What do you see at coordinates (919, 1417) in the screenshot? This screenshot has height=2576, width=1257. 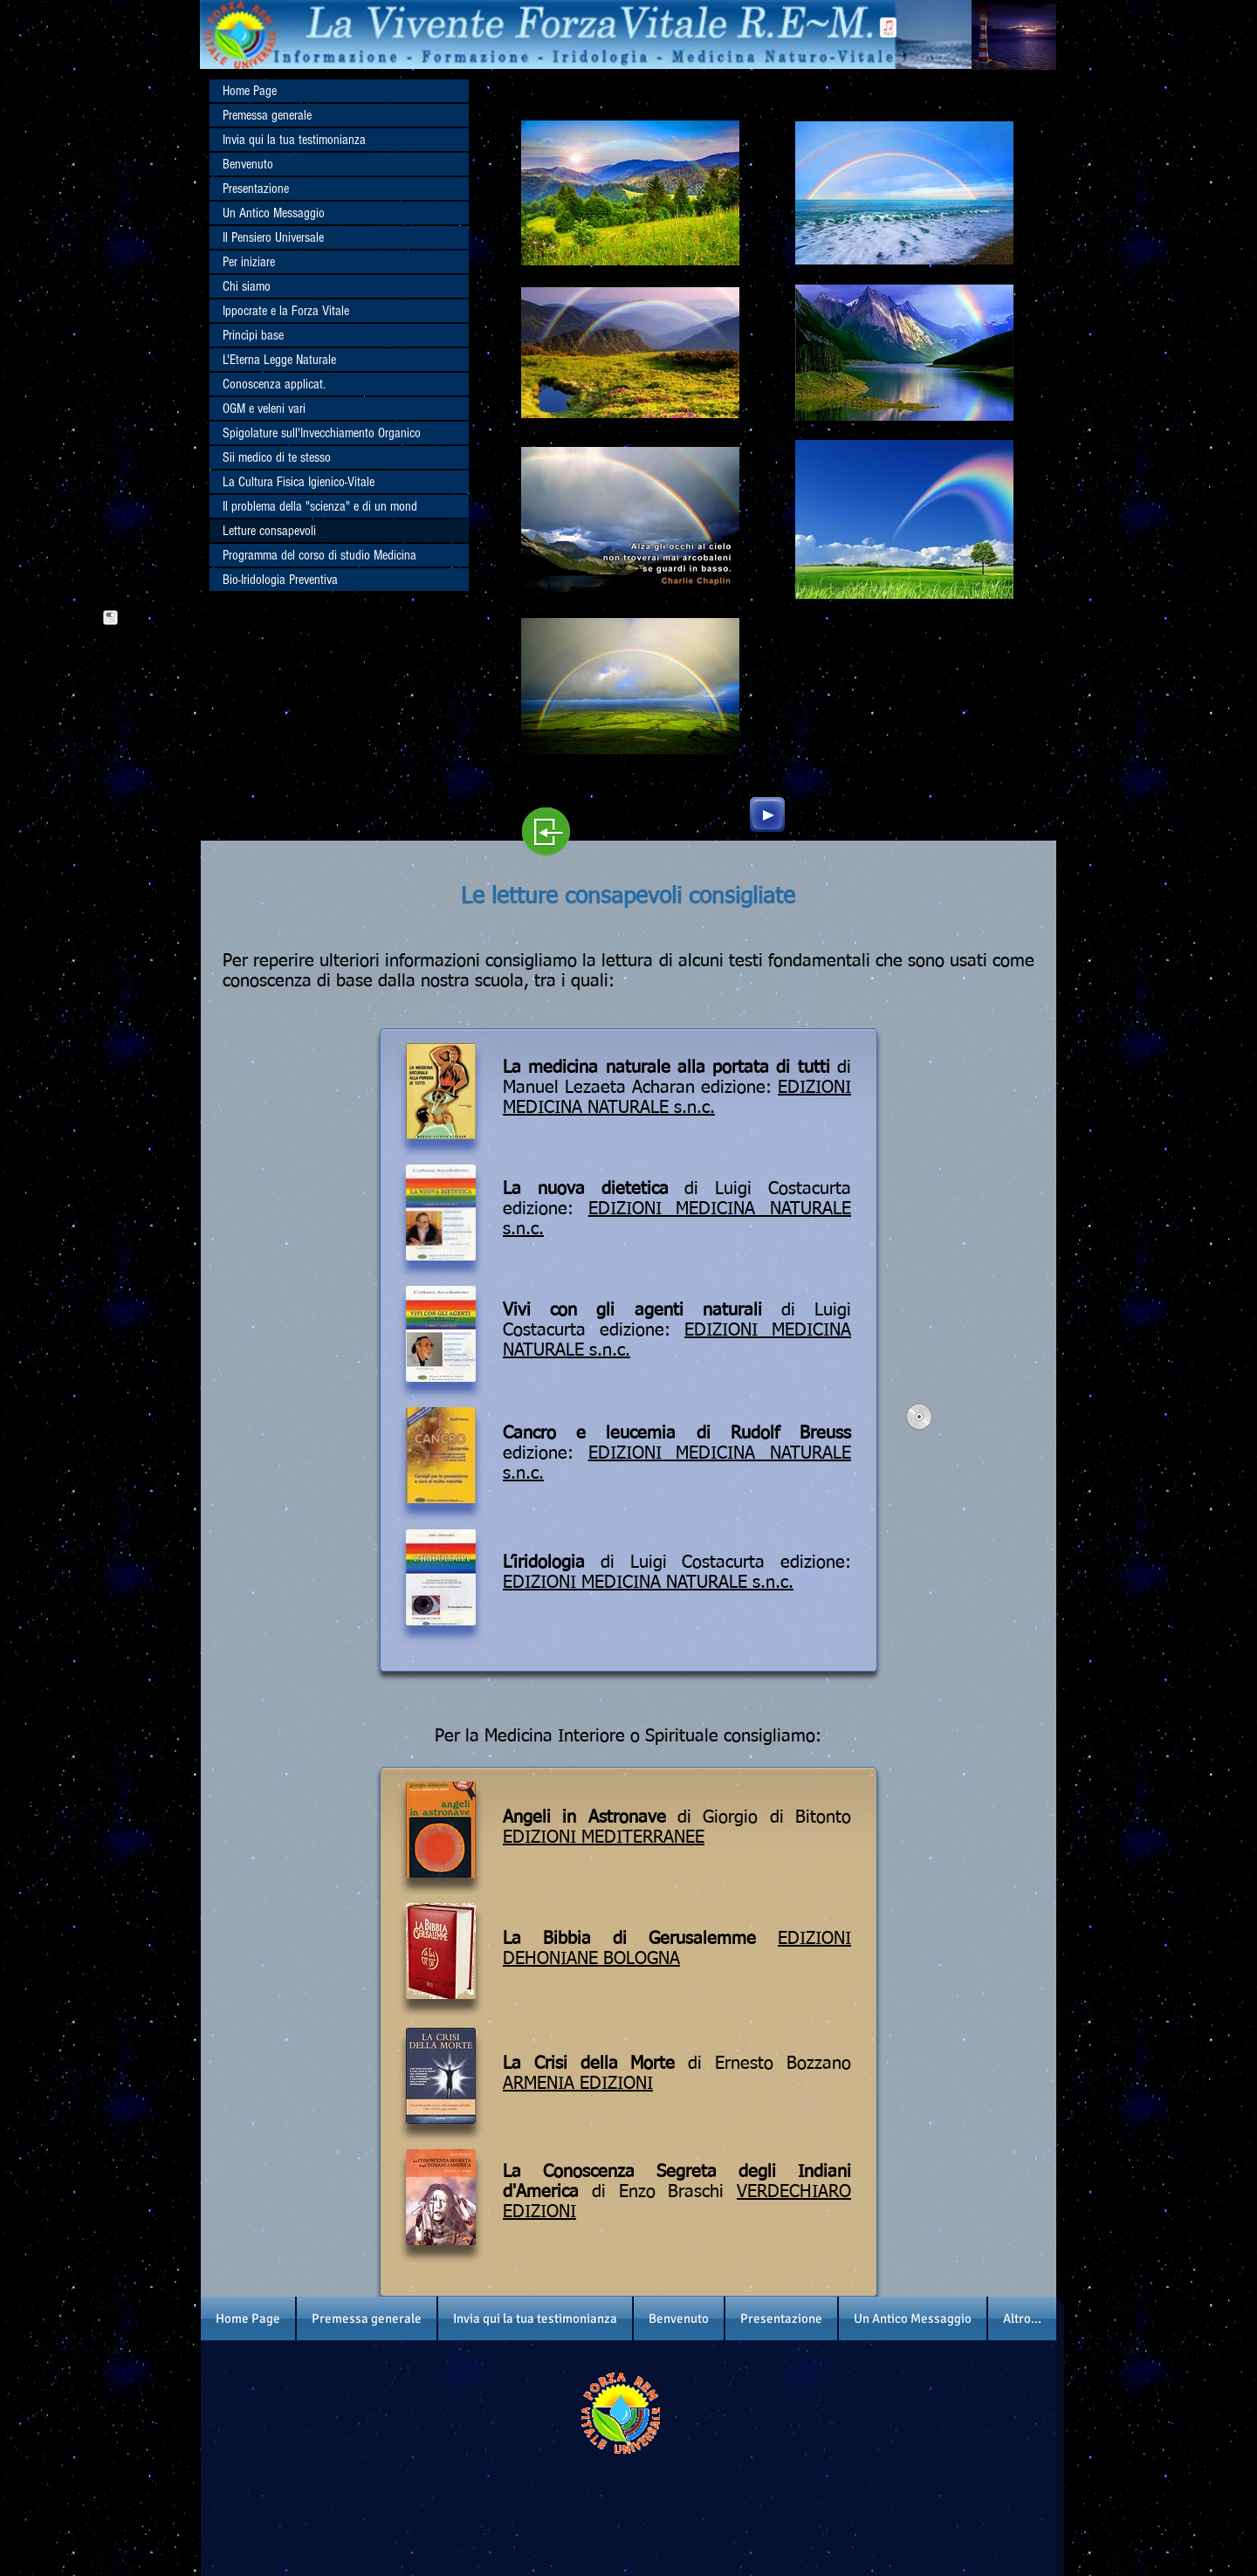 I see `indicates a DVD-RAM disc or optical media device` at bounding box center [919, 1417].